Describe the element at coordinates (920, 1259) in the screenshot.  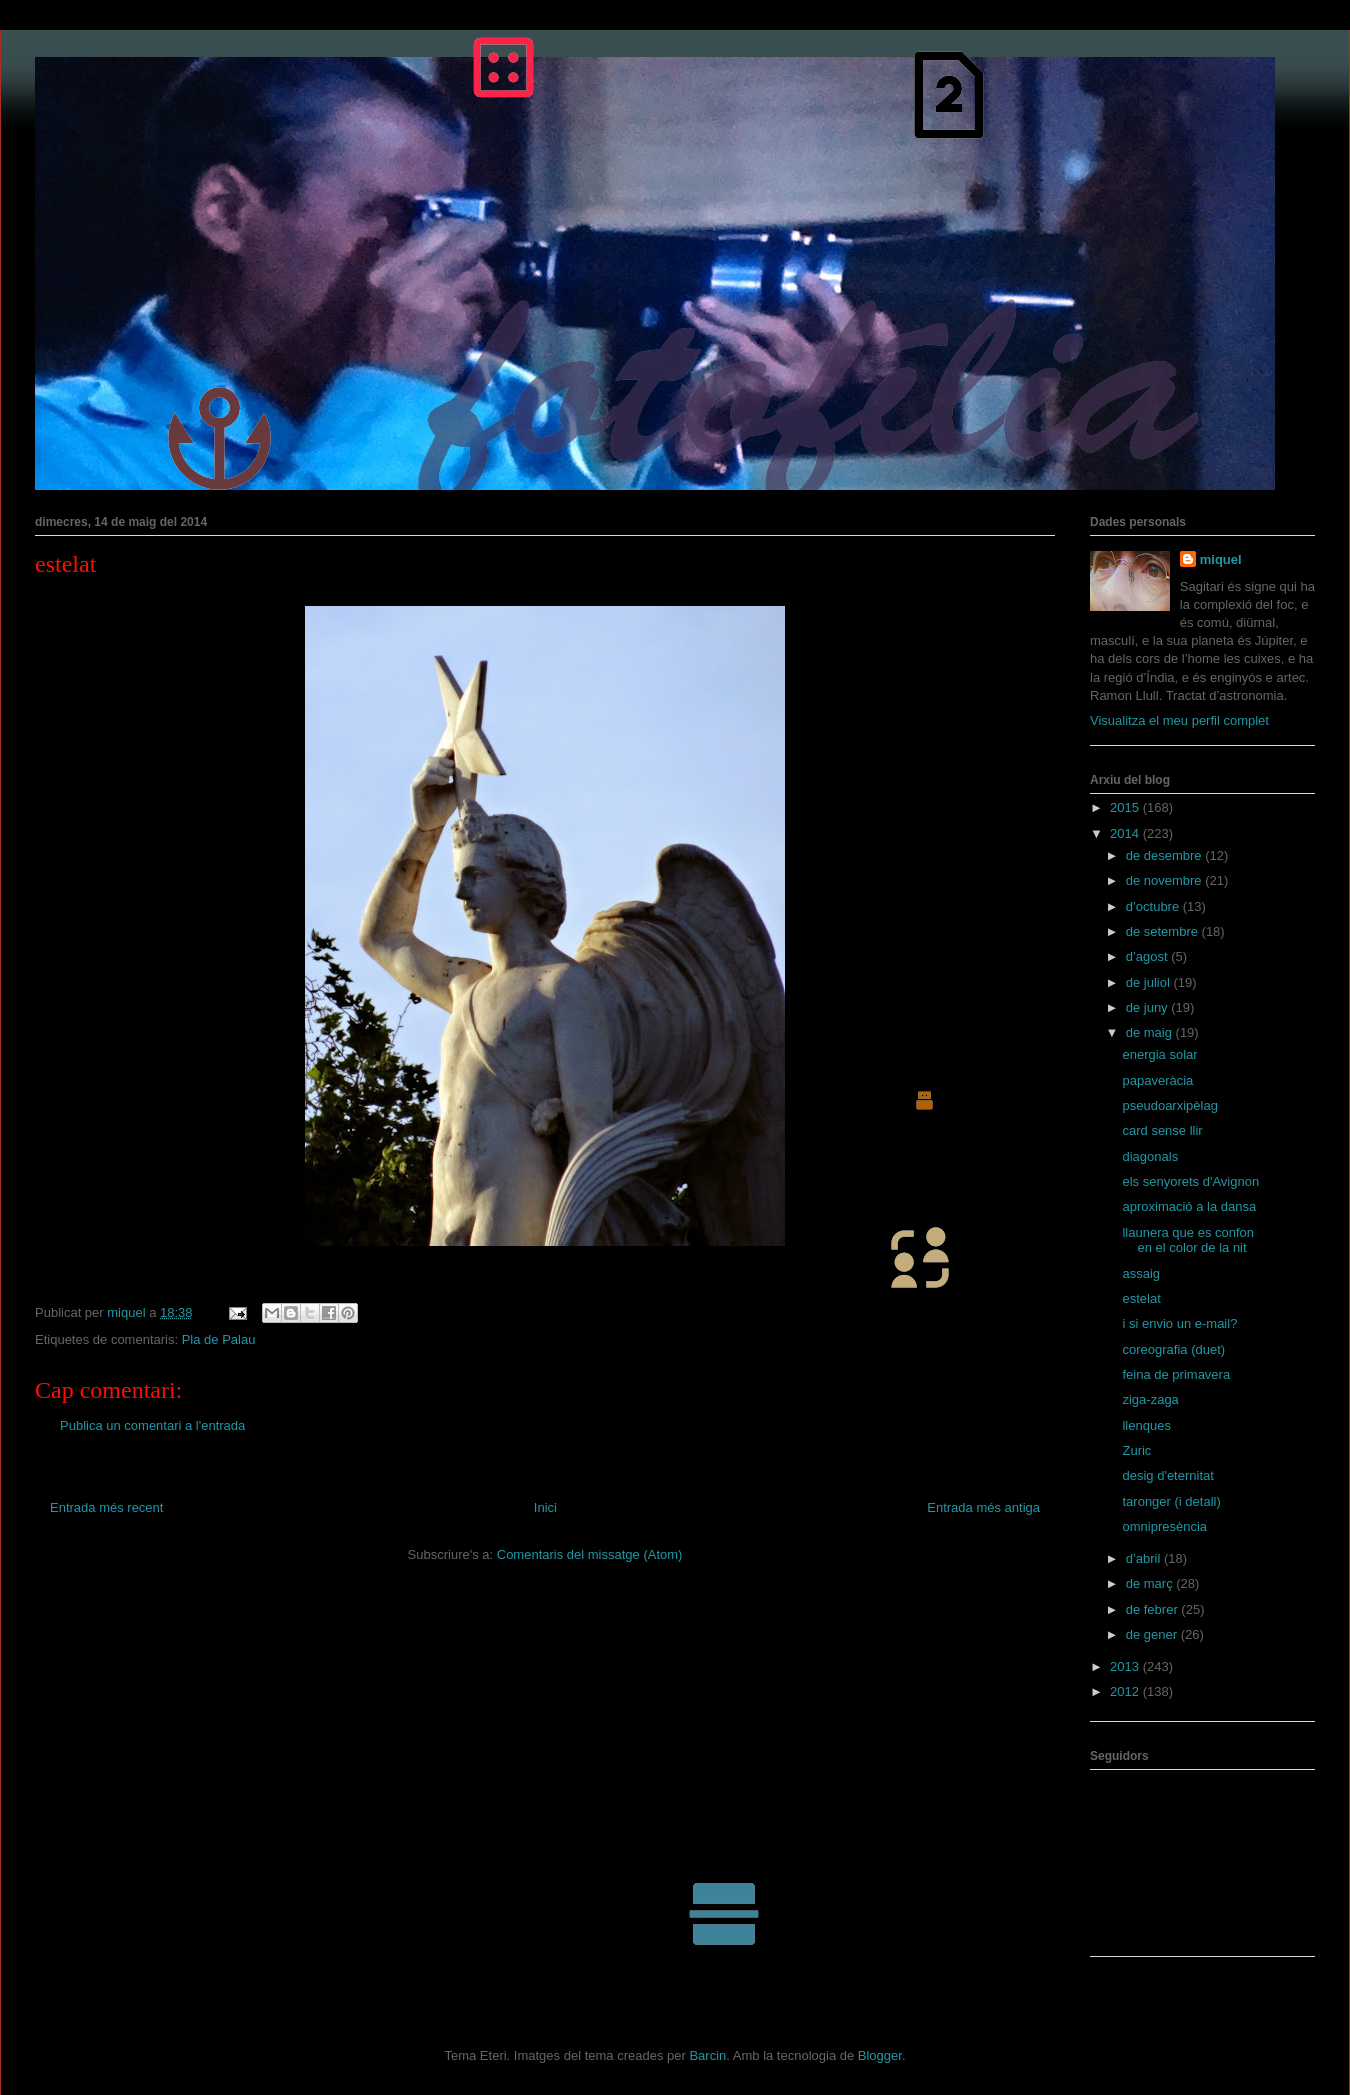
I see `peer-to-peer transfer or payment` at that location.